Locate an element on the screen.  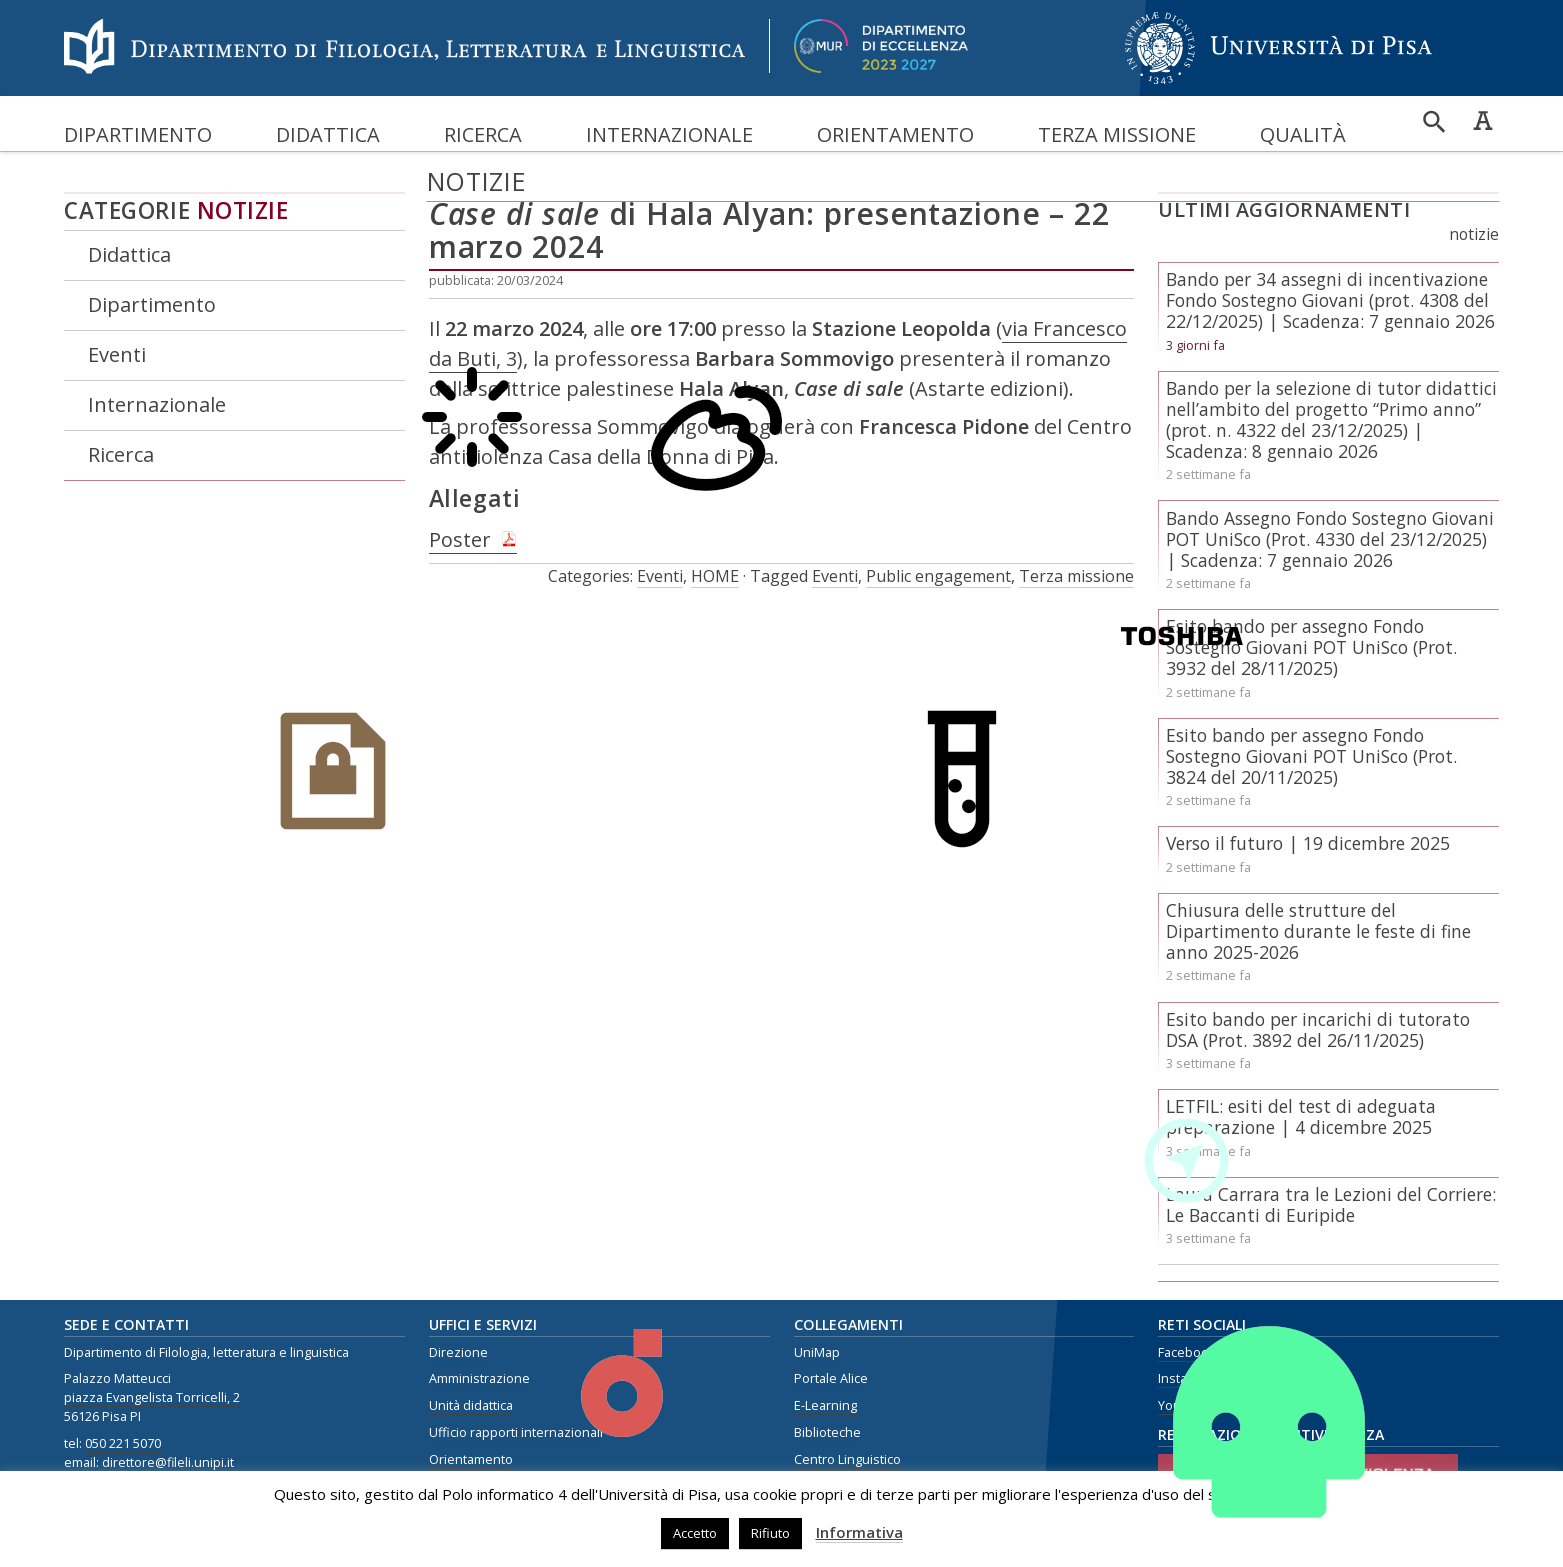
open Weibo app is located at coordinates (716, 439).